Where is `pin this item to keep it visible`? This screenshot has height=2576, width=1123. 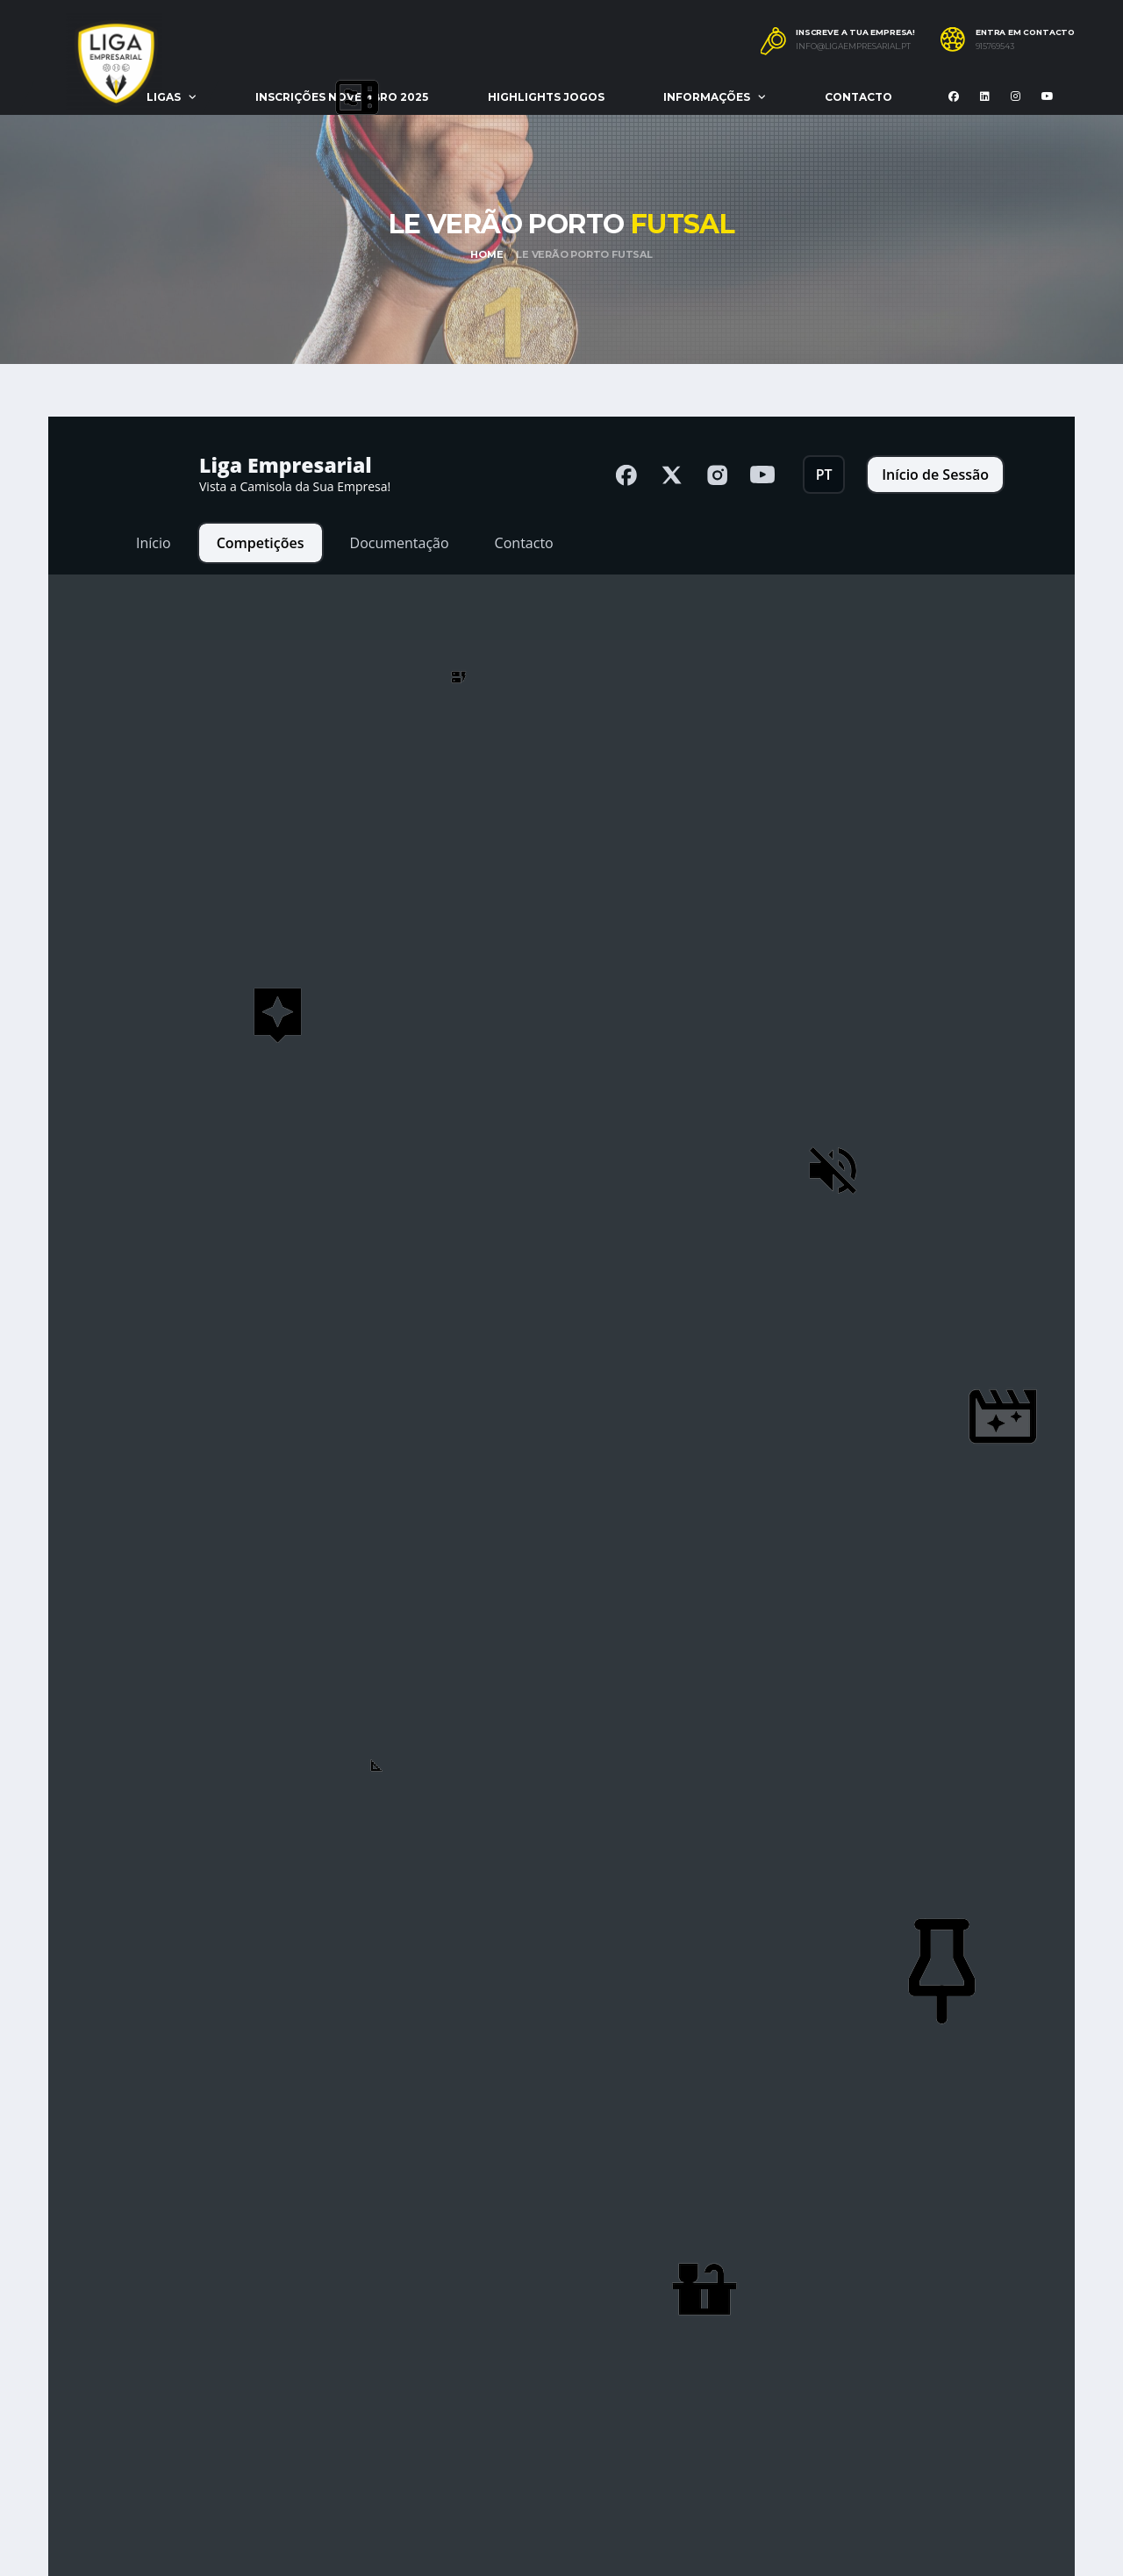
pin this item to keep it visible is located at coordinates (941, 1968).